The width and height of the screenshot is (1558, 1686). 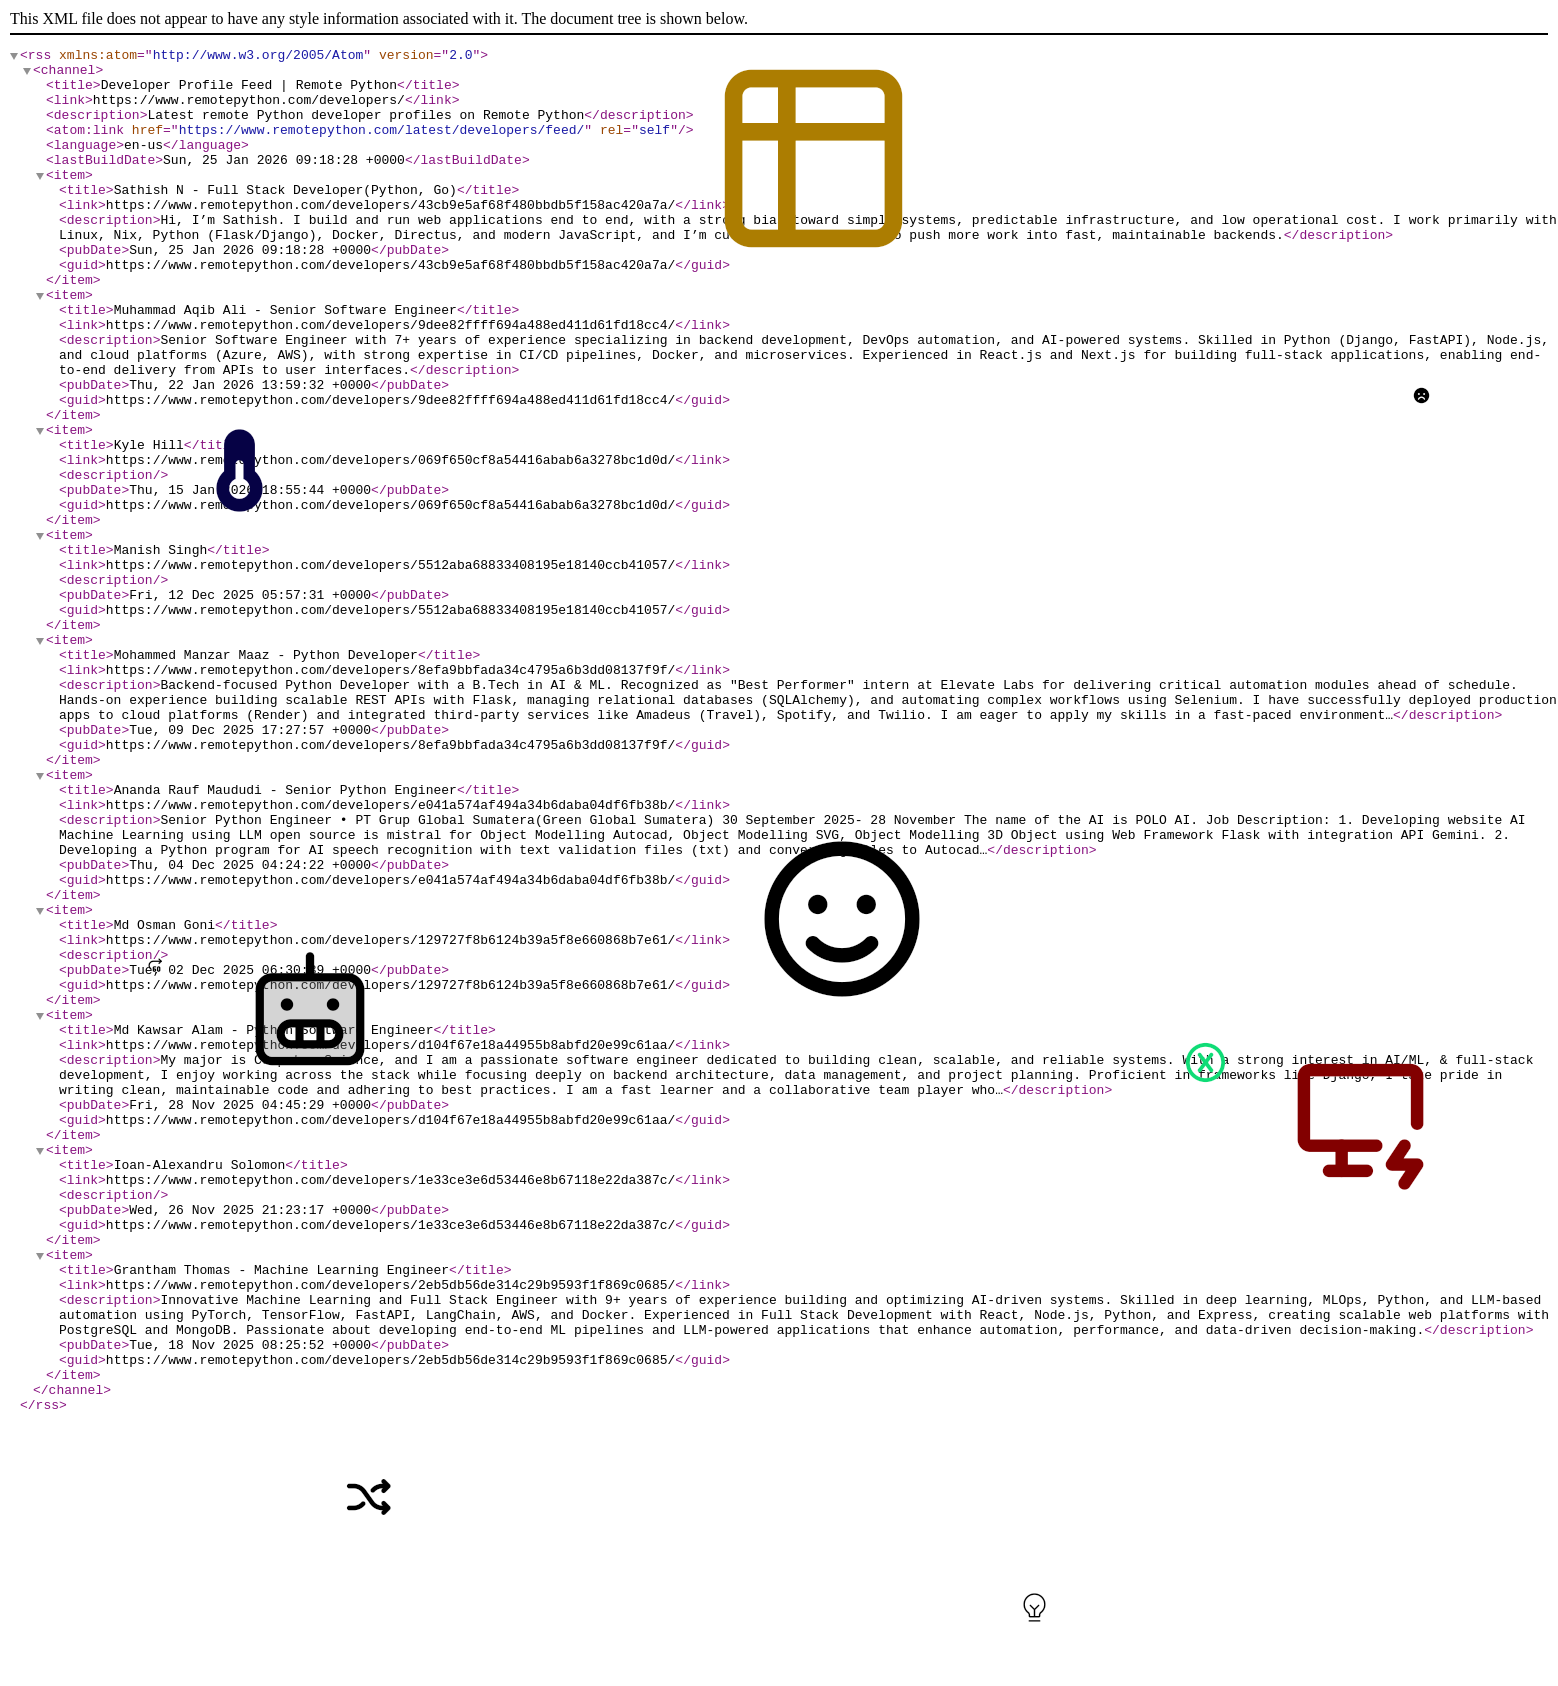 What do you see at coordinates (1034, 1607) in the screenshot?
I see `toggle idea or suggestion feature` at bounding box center [1034, 1607].